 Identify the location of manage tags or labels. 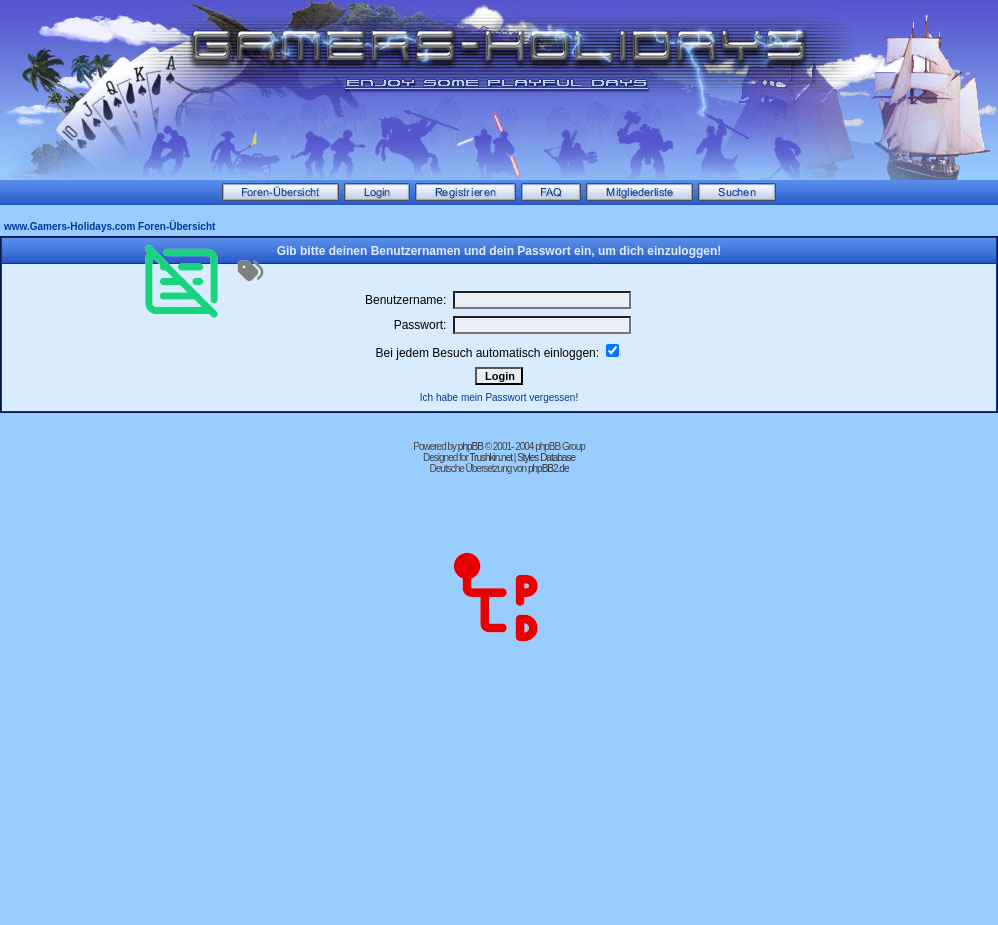
(250, 269).